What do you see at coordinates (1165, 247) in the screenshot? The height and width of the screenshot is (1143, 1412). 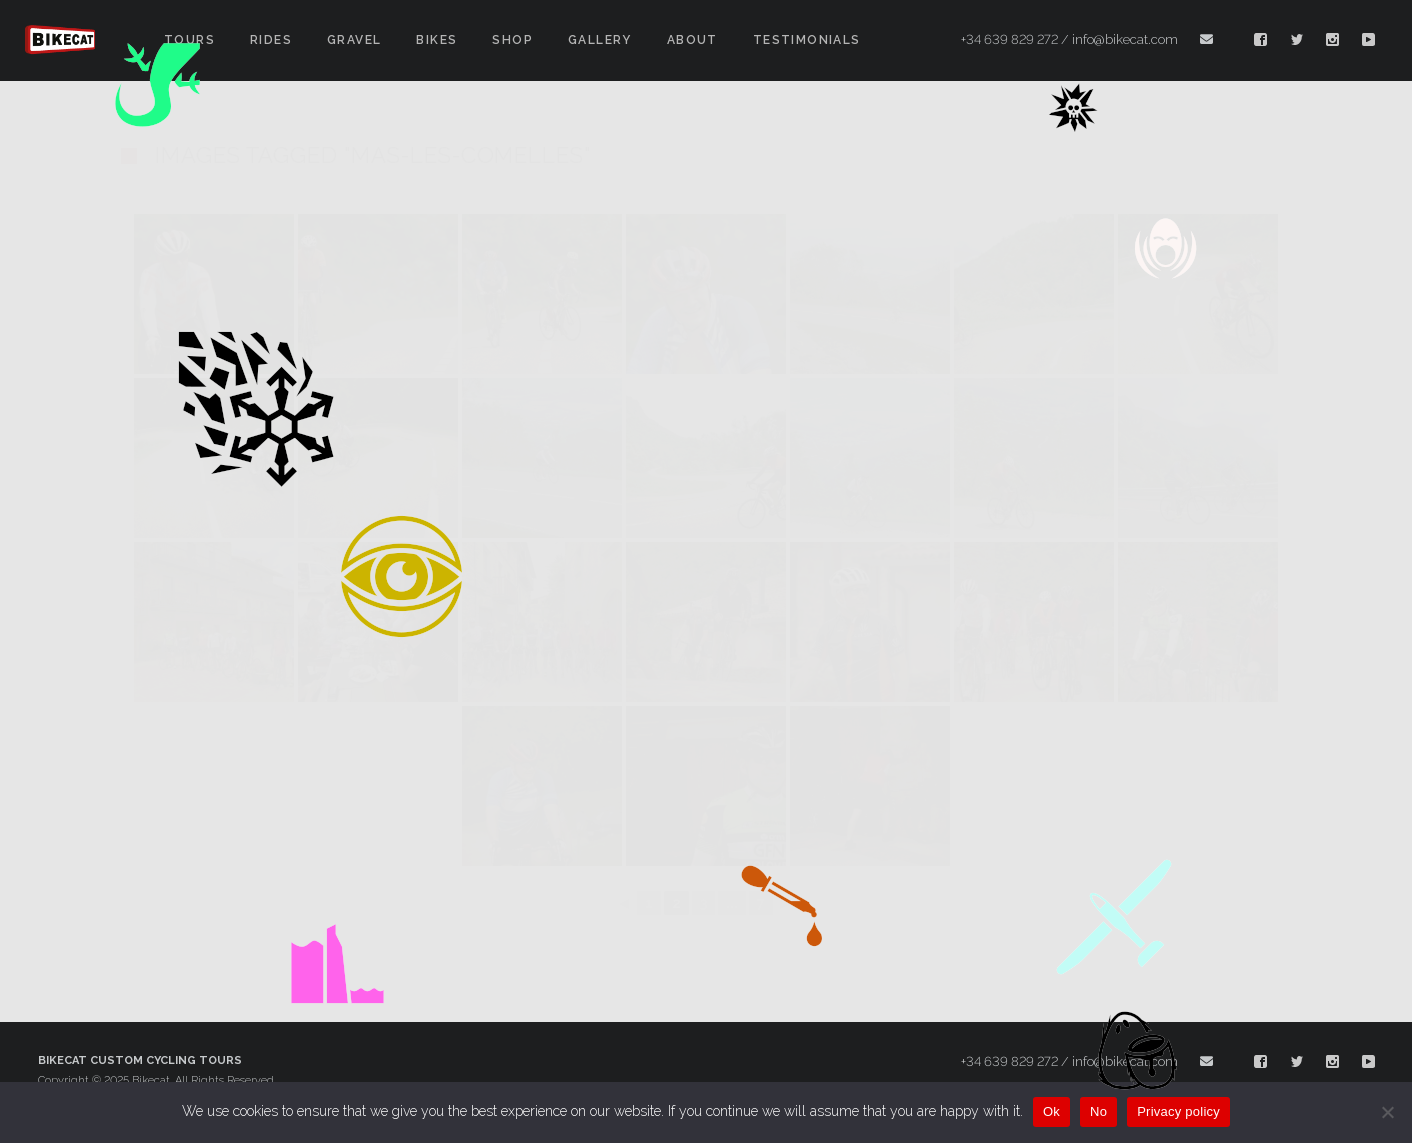 I see `send a voice message or shout` at bounding box center [1165, 247].